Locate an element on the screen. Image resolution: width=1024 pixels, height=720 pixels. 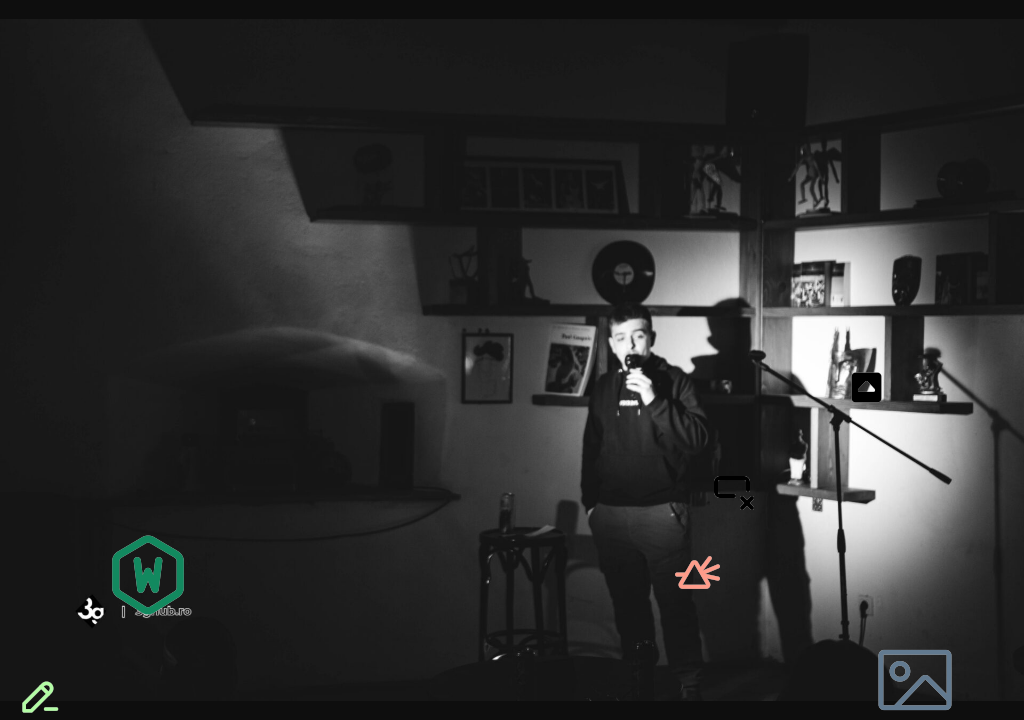
open or access a service starting with "W" is located at coordinates (148, 575).